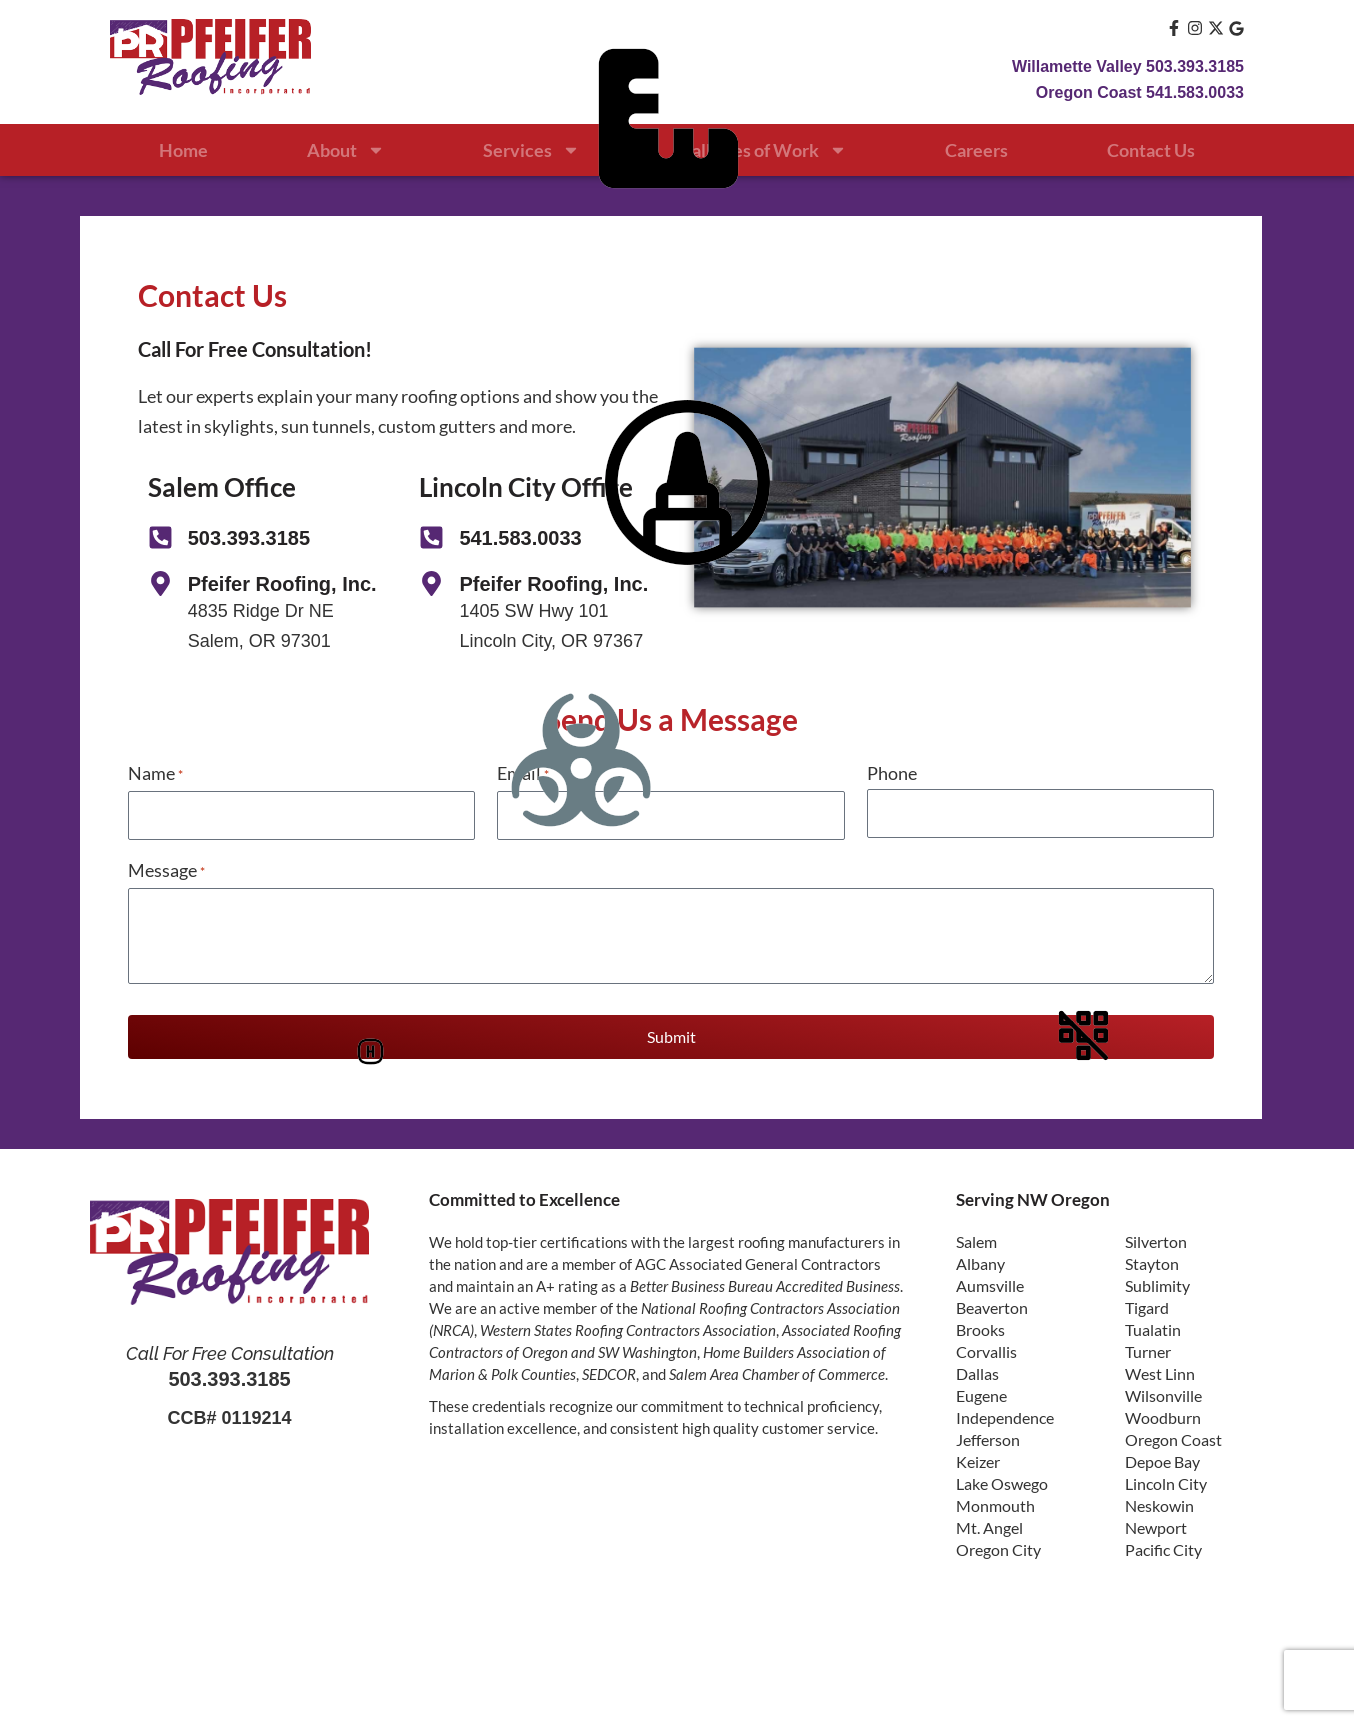  Describe the element at coordinates (581, 760) in the screenshot. I see `indicates hazardous or dangerous content` at that location.